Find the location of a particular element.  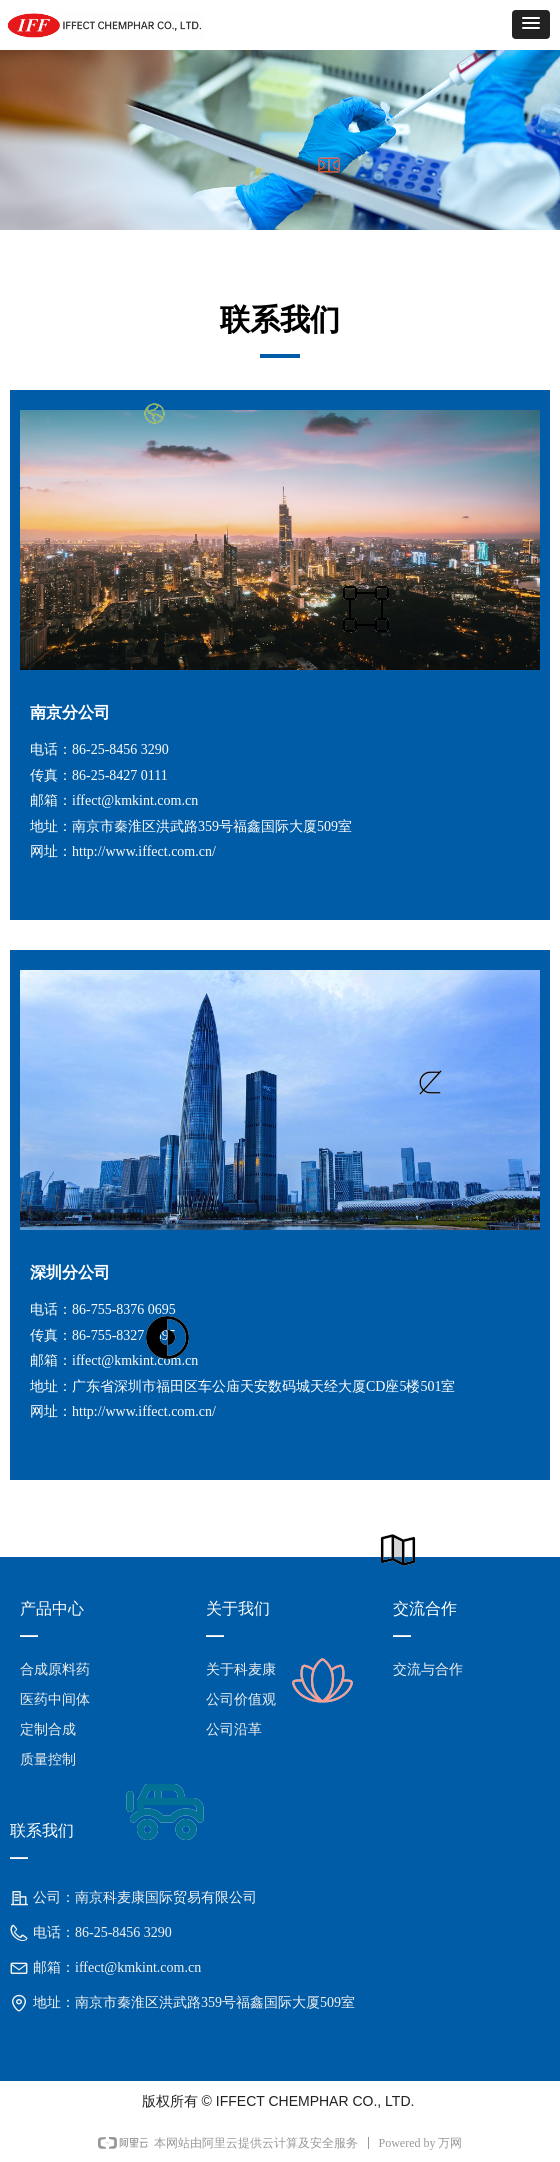

view map is located at coordinates (398, 1550).